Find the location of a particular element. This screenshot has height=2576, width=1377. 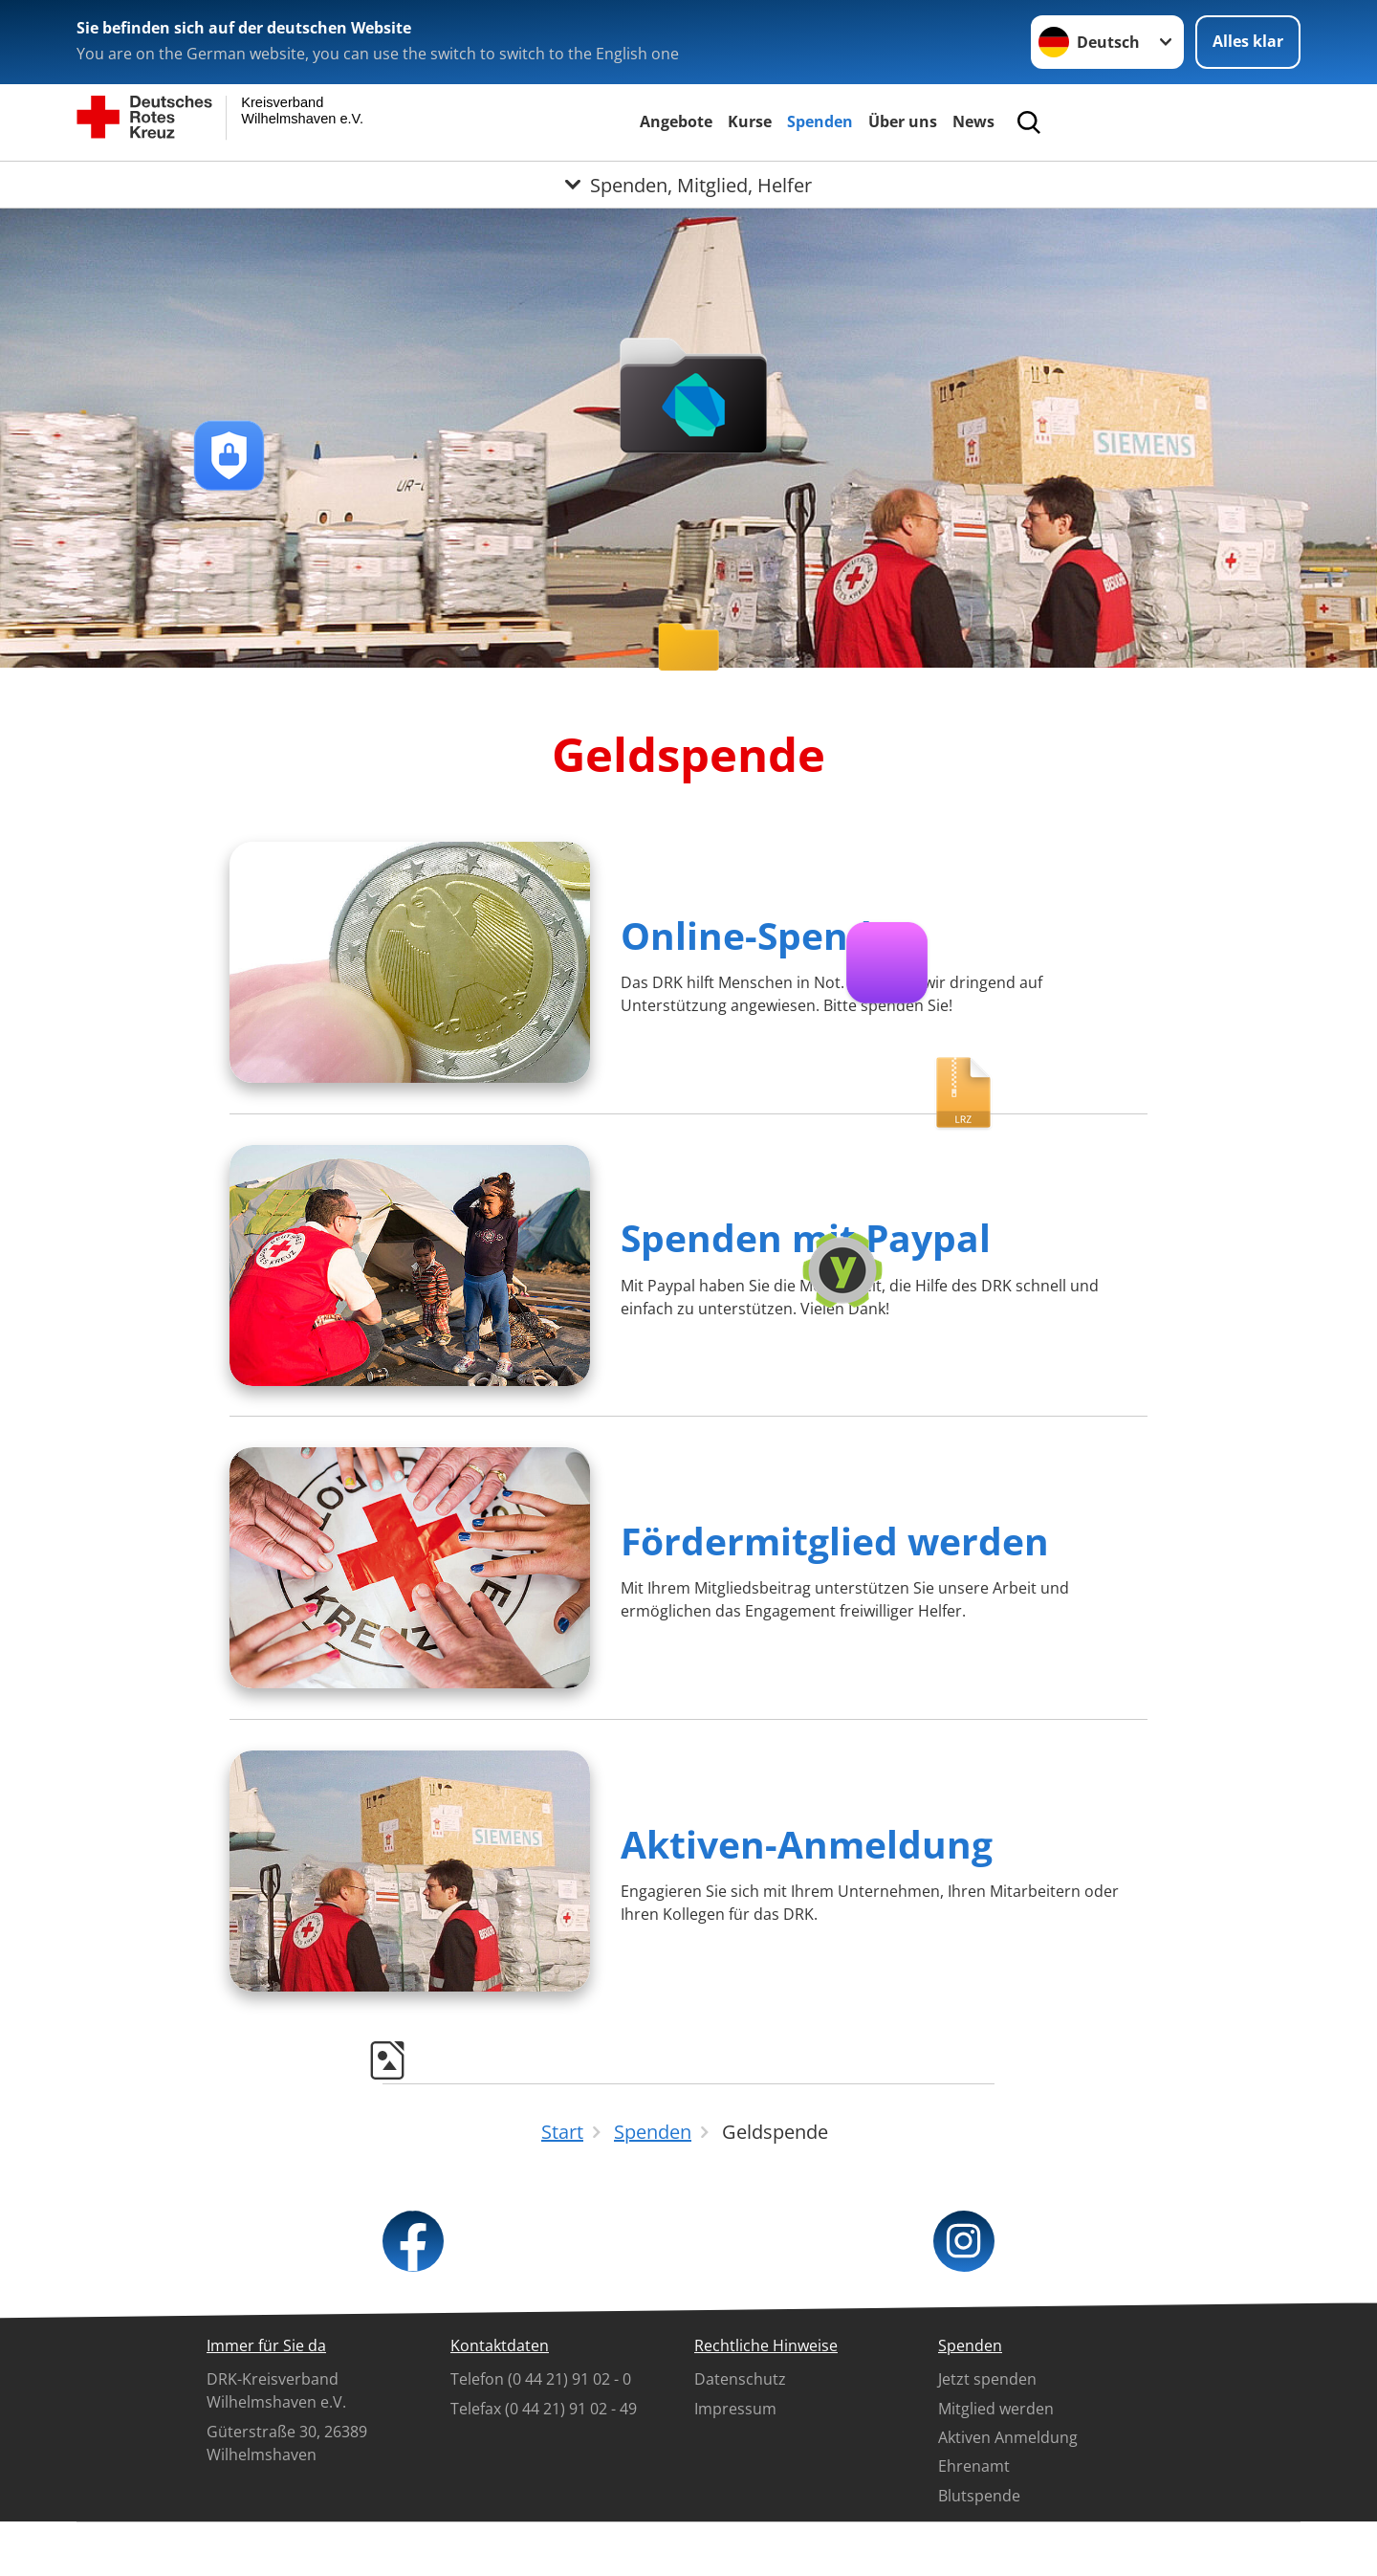

open dart project folder is located at coordinates (692, 399).